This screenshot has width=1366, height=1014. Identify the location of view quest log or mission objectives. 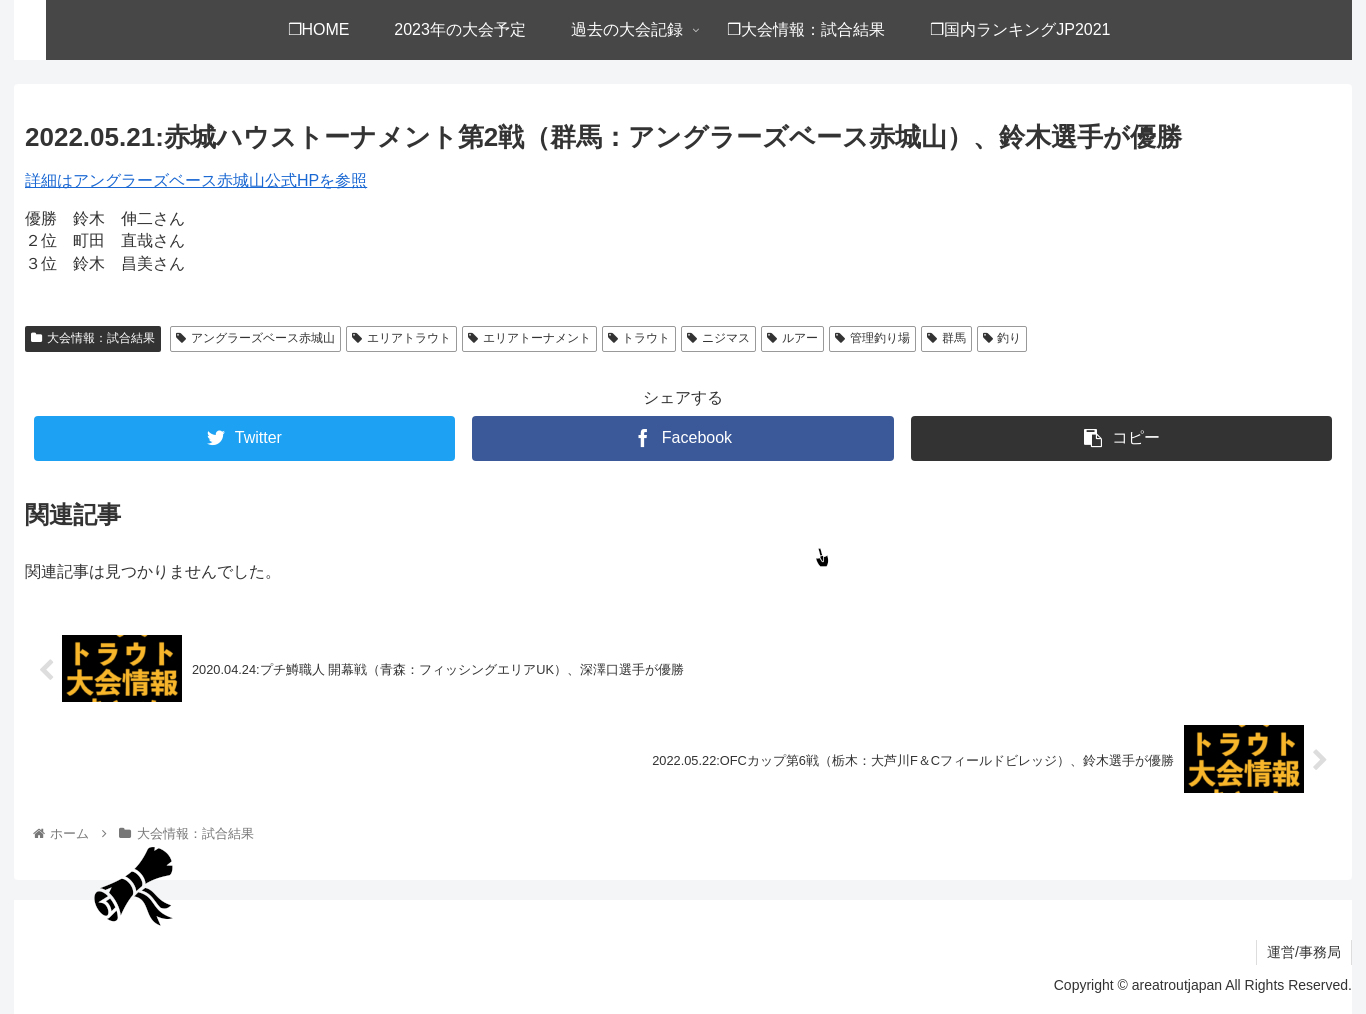
(133, 886).